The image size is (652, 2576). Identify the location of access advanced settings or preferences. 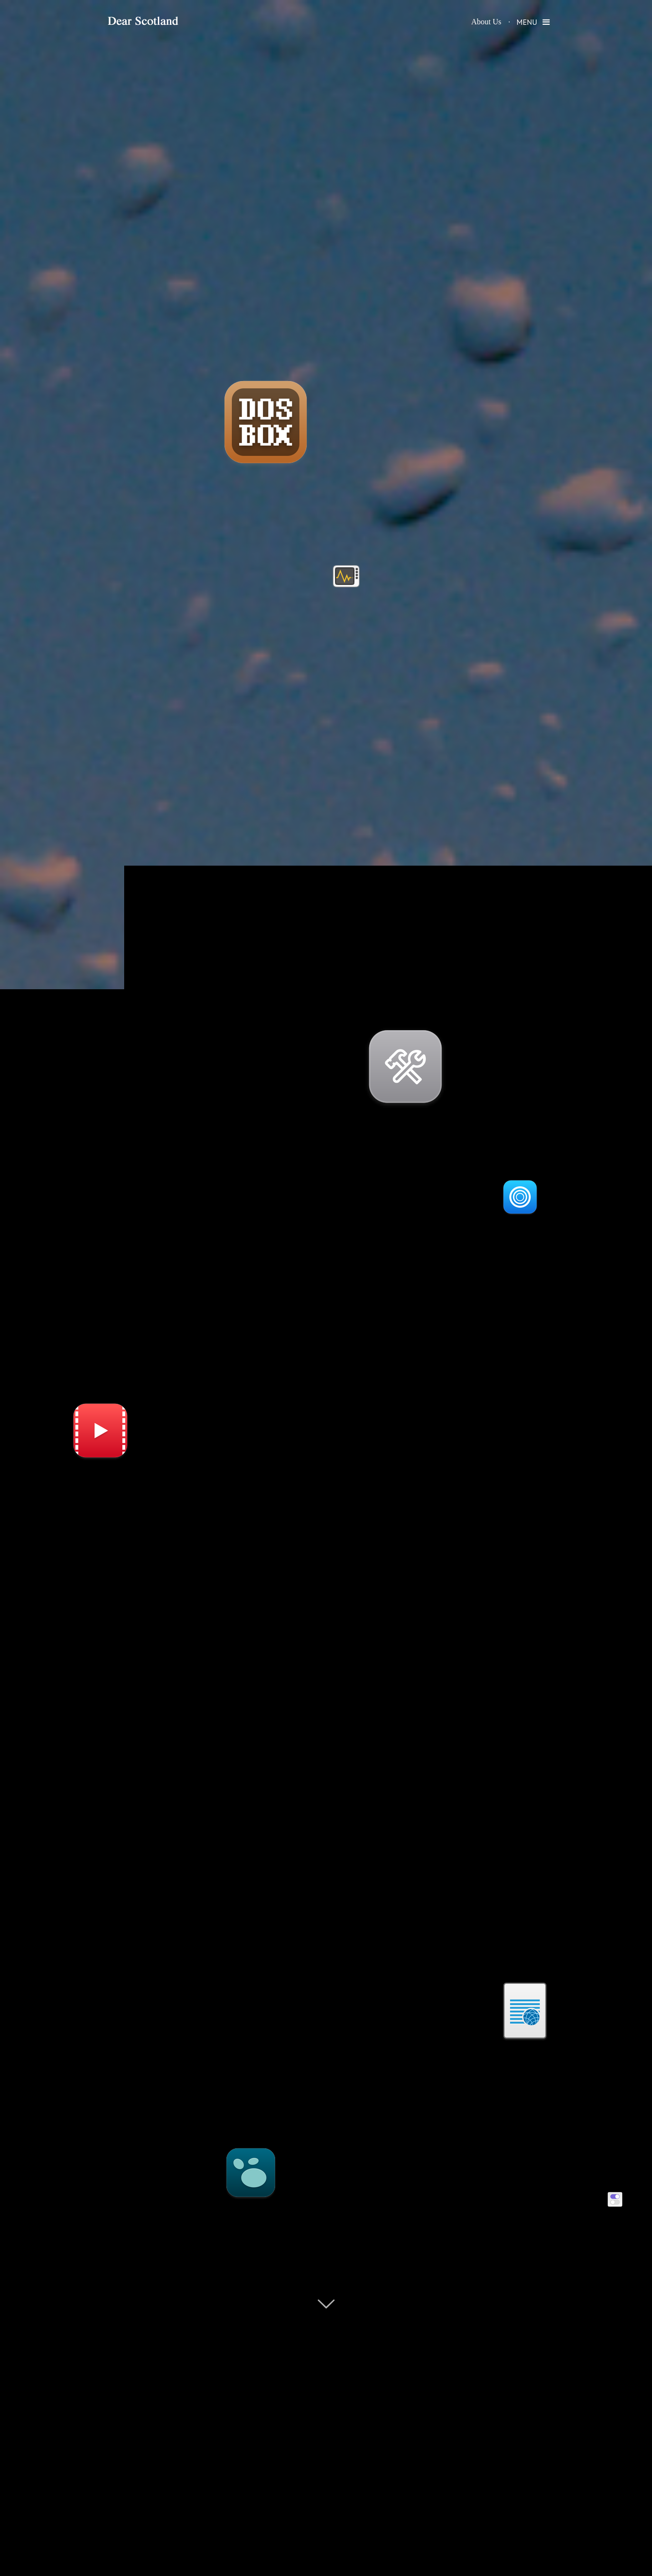
(405, 1068).